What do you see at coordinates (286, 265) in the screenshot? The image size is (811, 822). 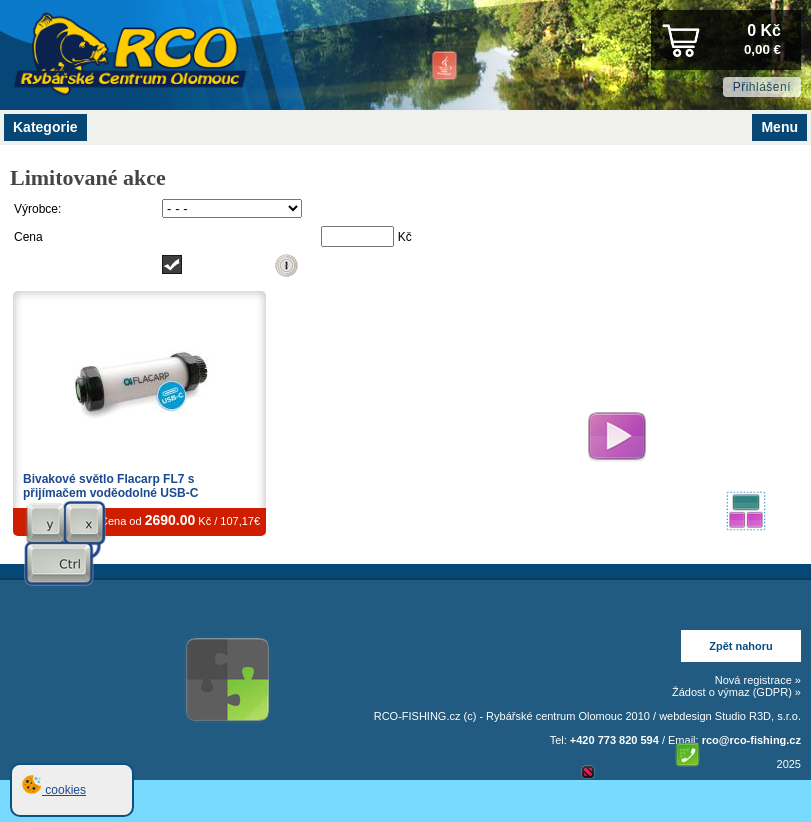 I see `open passwords and keys manager` at bounding box center [286, 265].